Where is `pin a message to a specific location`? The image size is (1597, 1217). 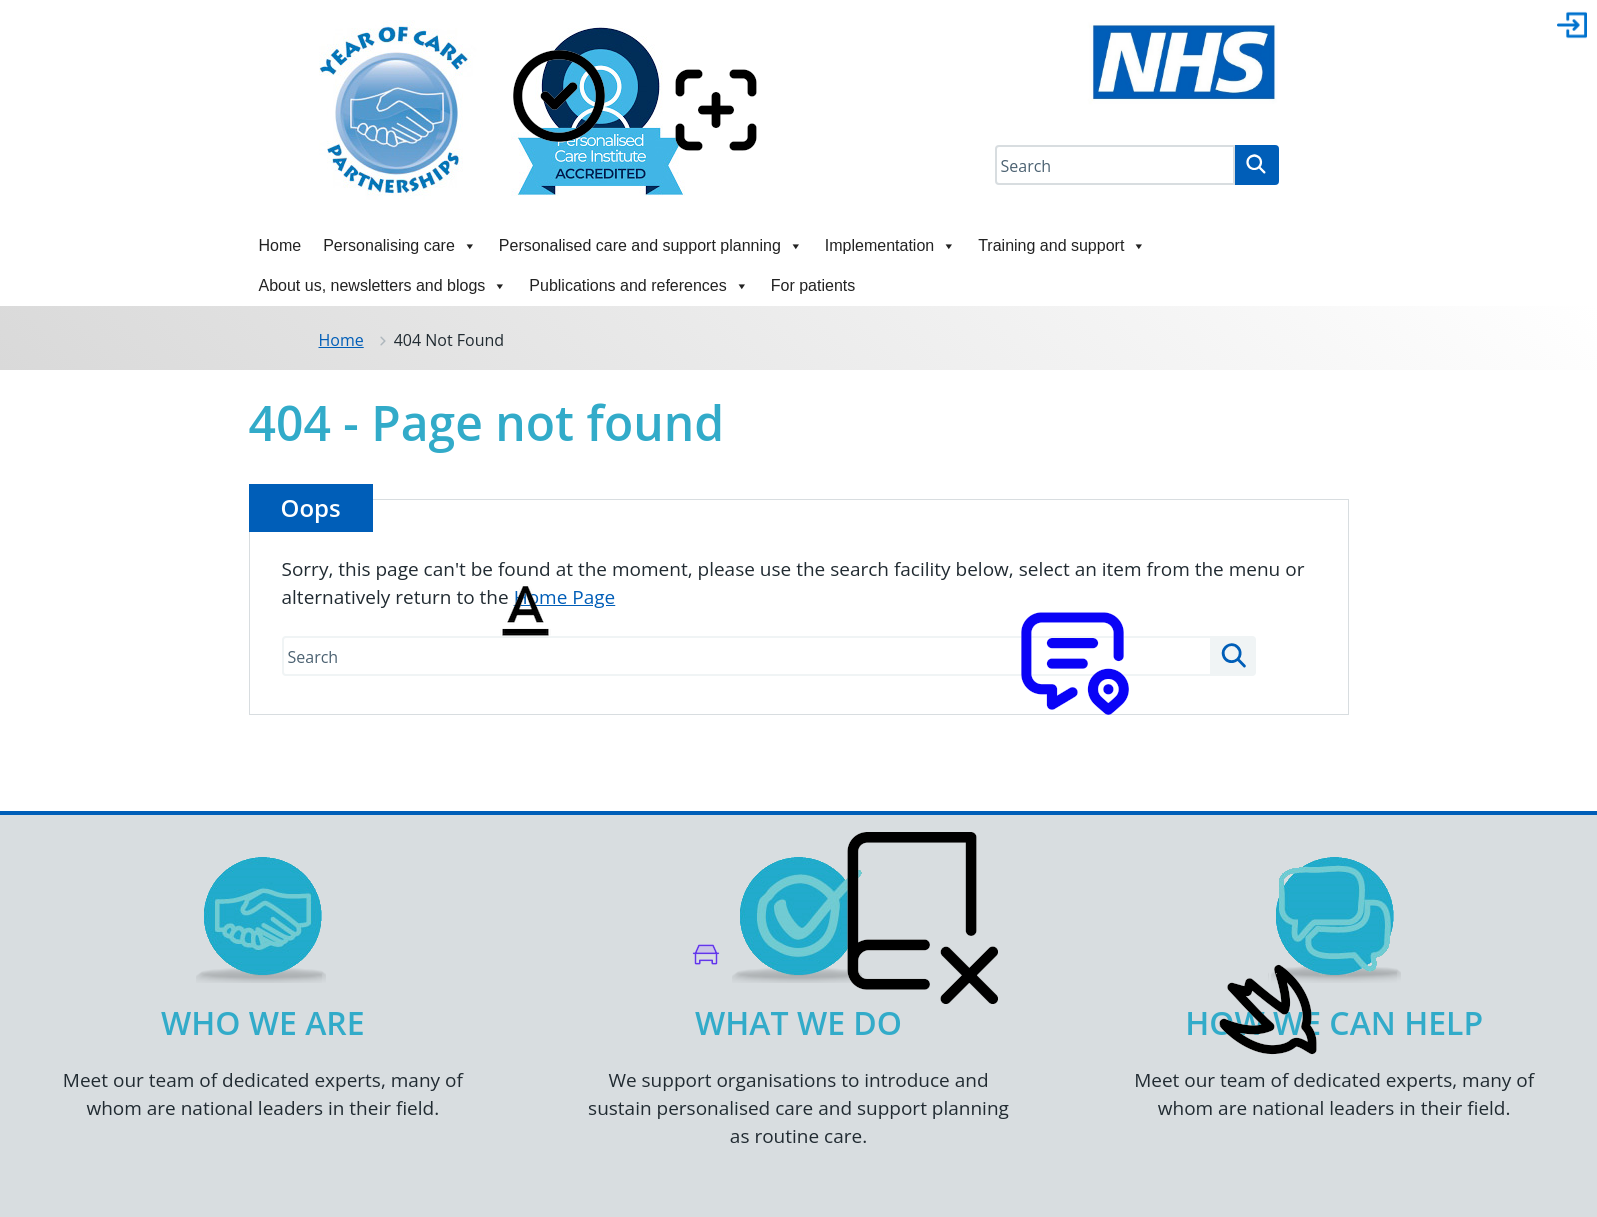
pin a message to a specific location is located at coordinates (1072, 658).